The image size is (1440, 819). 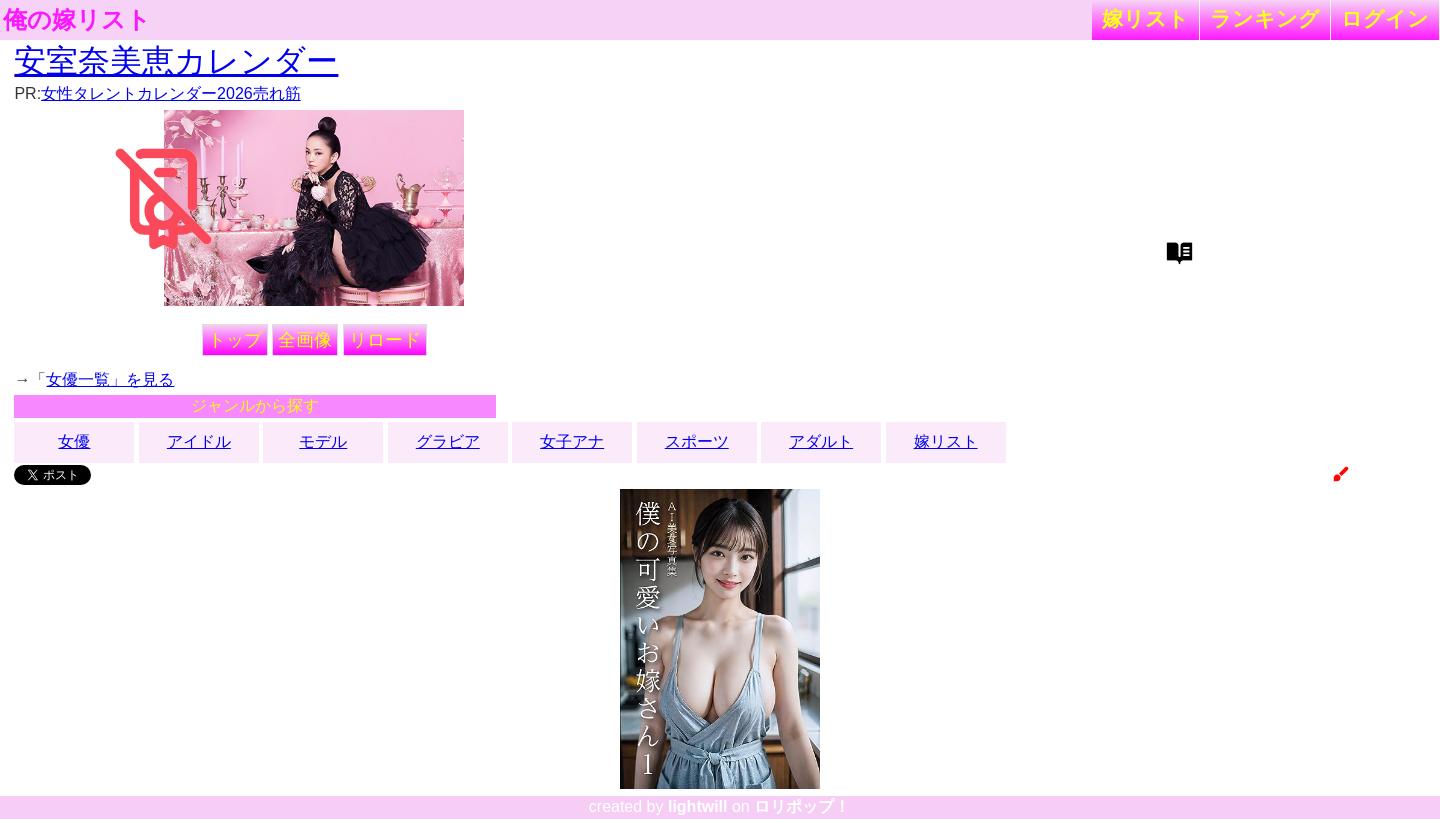 I want to click on access brush or painting tools, so click(x=1341, y=474).